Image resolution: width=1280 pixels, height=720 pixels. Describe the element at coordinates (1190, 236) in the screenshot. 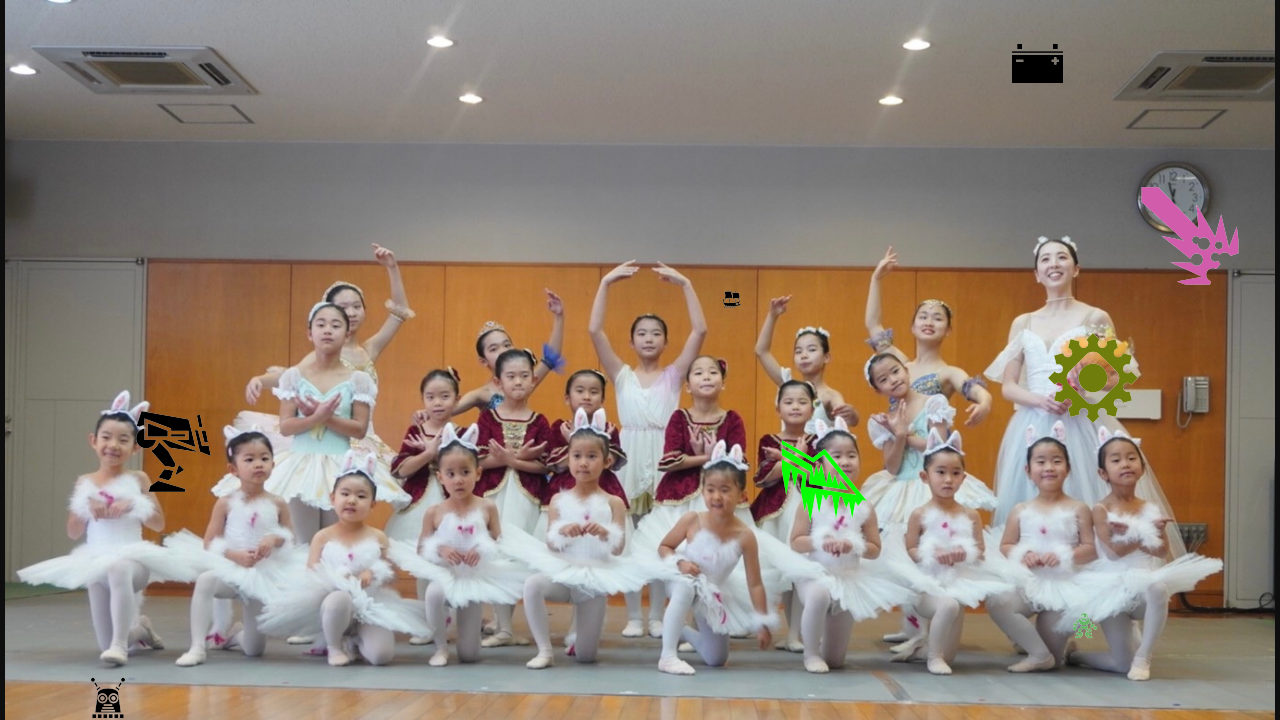

I see `activate a beam or energy attack` at that location.